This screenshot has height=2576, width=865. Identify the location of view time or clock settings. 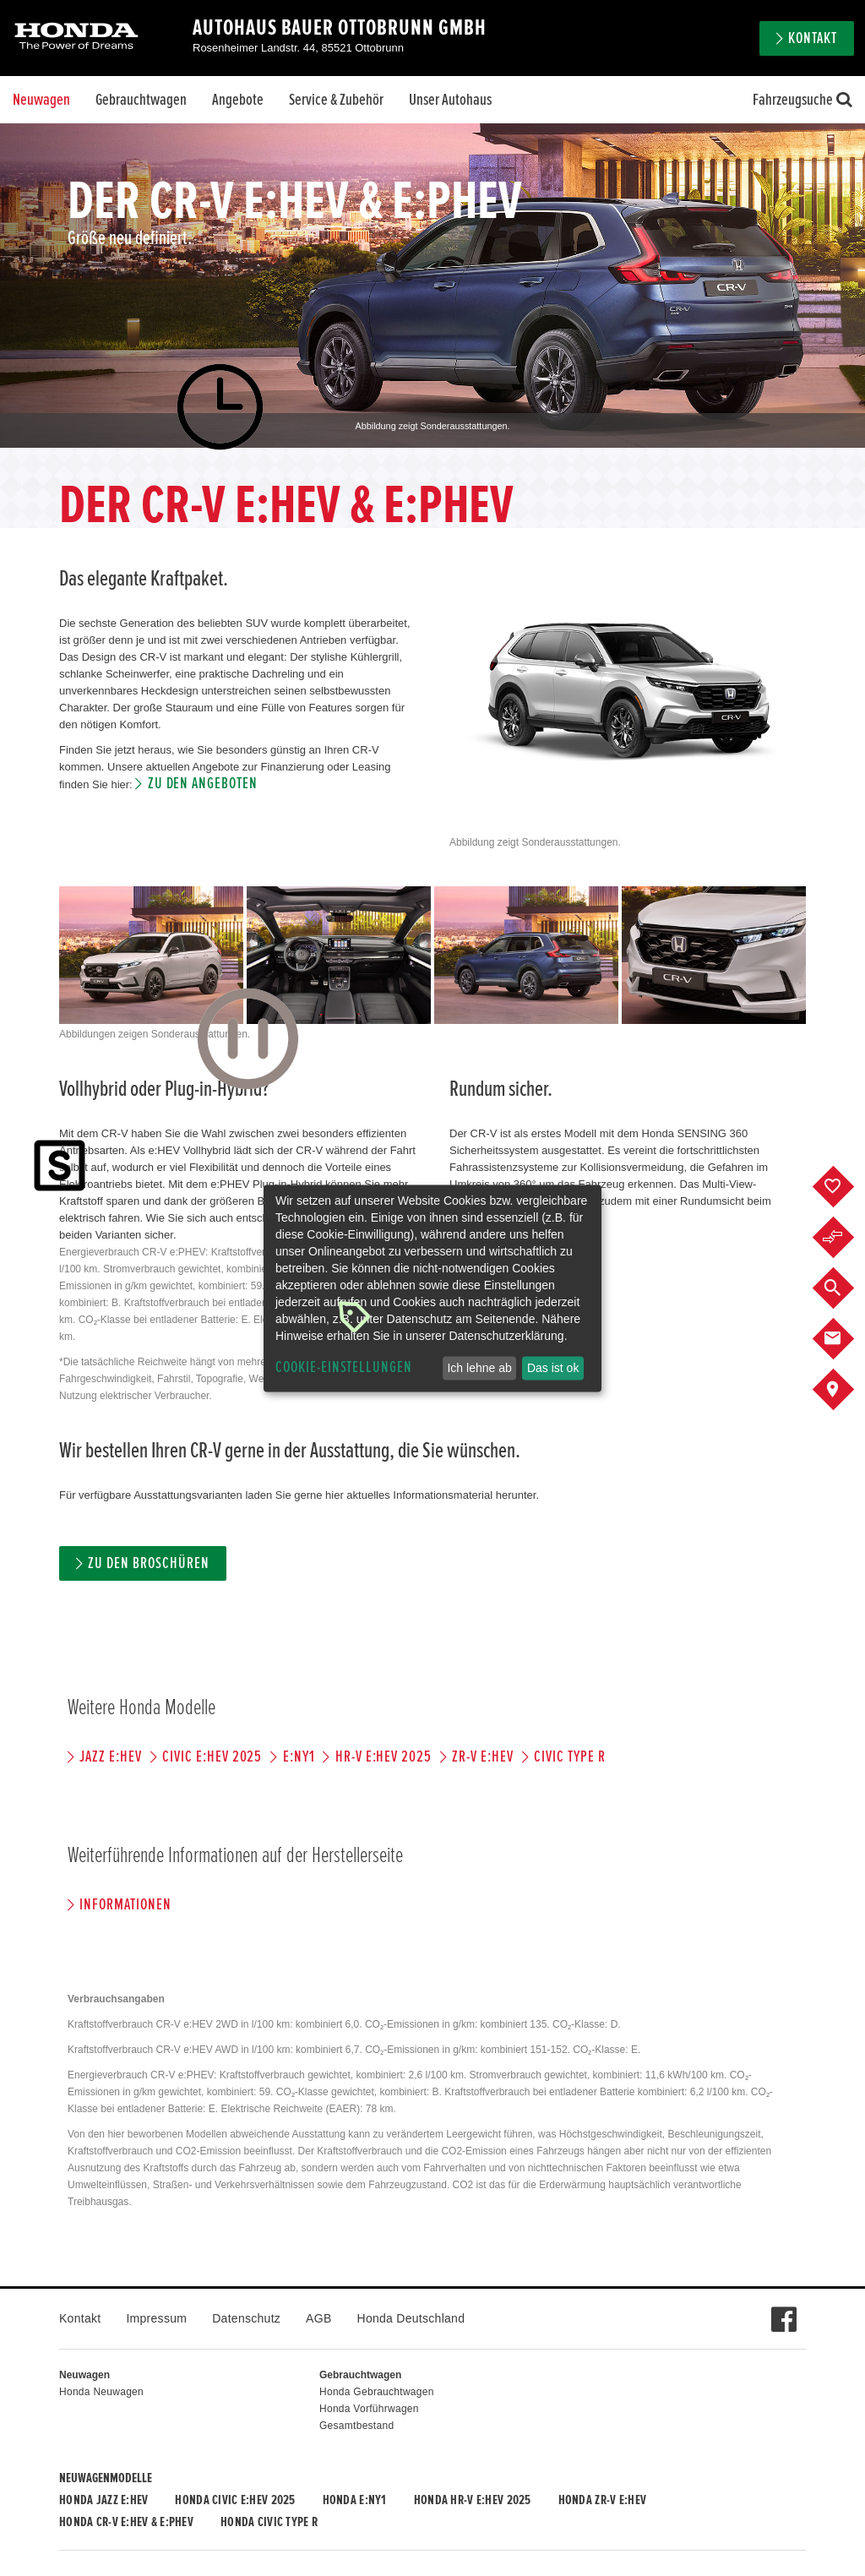
(220, 406).